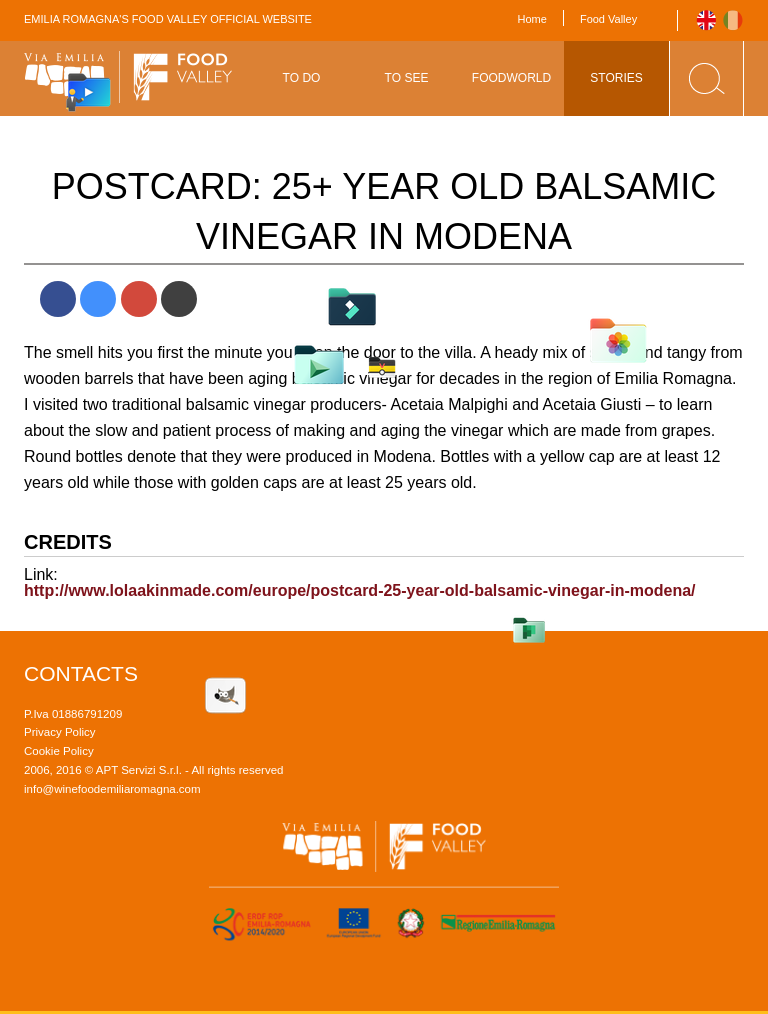 This screenshot has width=768, height=1014. What do you see at coordinates (618, 342) in the screenshot?
I see `open icloud photos folder` at bounding box center [618, 342].